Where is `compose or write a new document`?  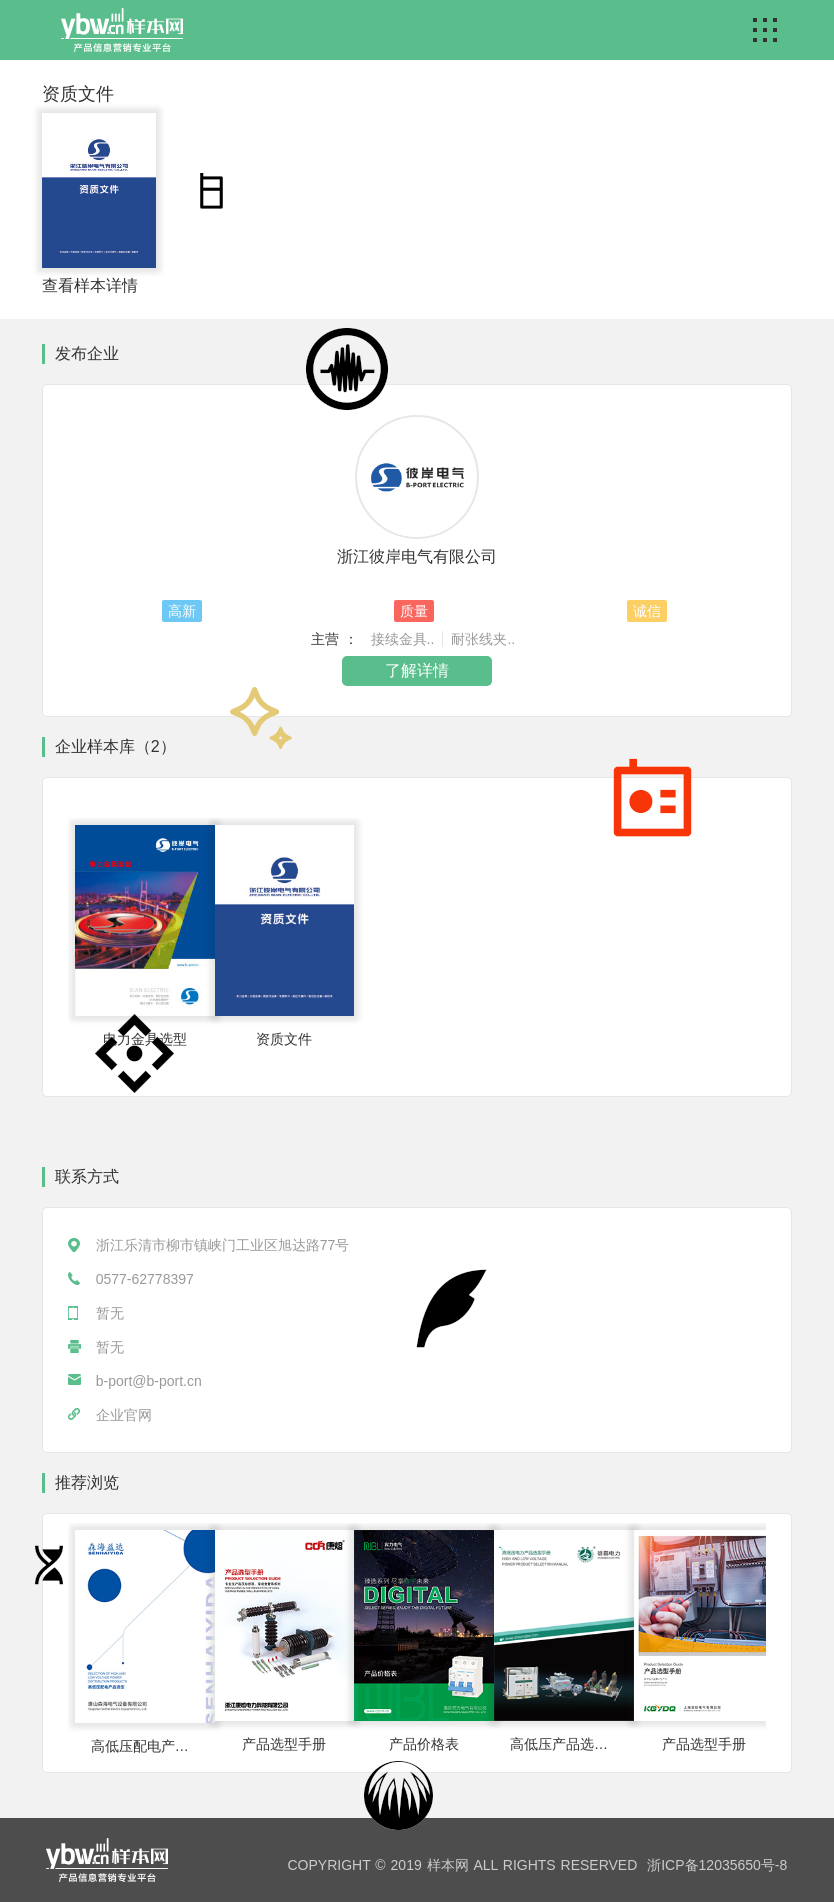 compose or write a new document is located at coordinates (451, 1308).